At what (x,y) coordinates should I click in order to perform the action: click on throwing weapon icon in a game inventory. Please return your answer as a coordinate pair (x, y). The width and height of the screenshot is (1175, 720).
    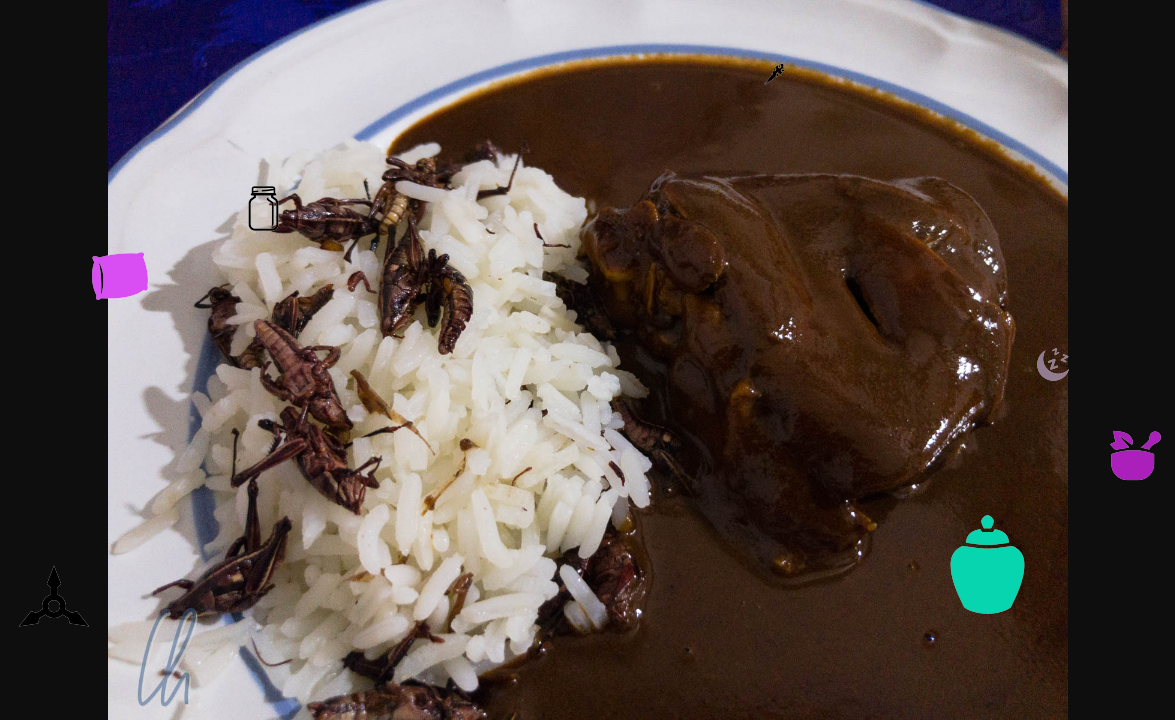
    Looking at the image, I should click on (54, 596).